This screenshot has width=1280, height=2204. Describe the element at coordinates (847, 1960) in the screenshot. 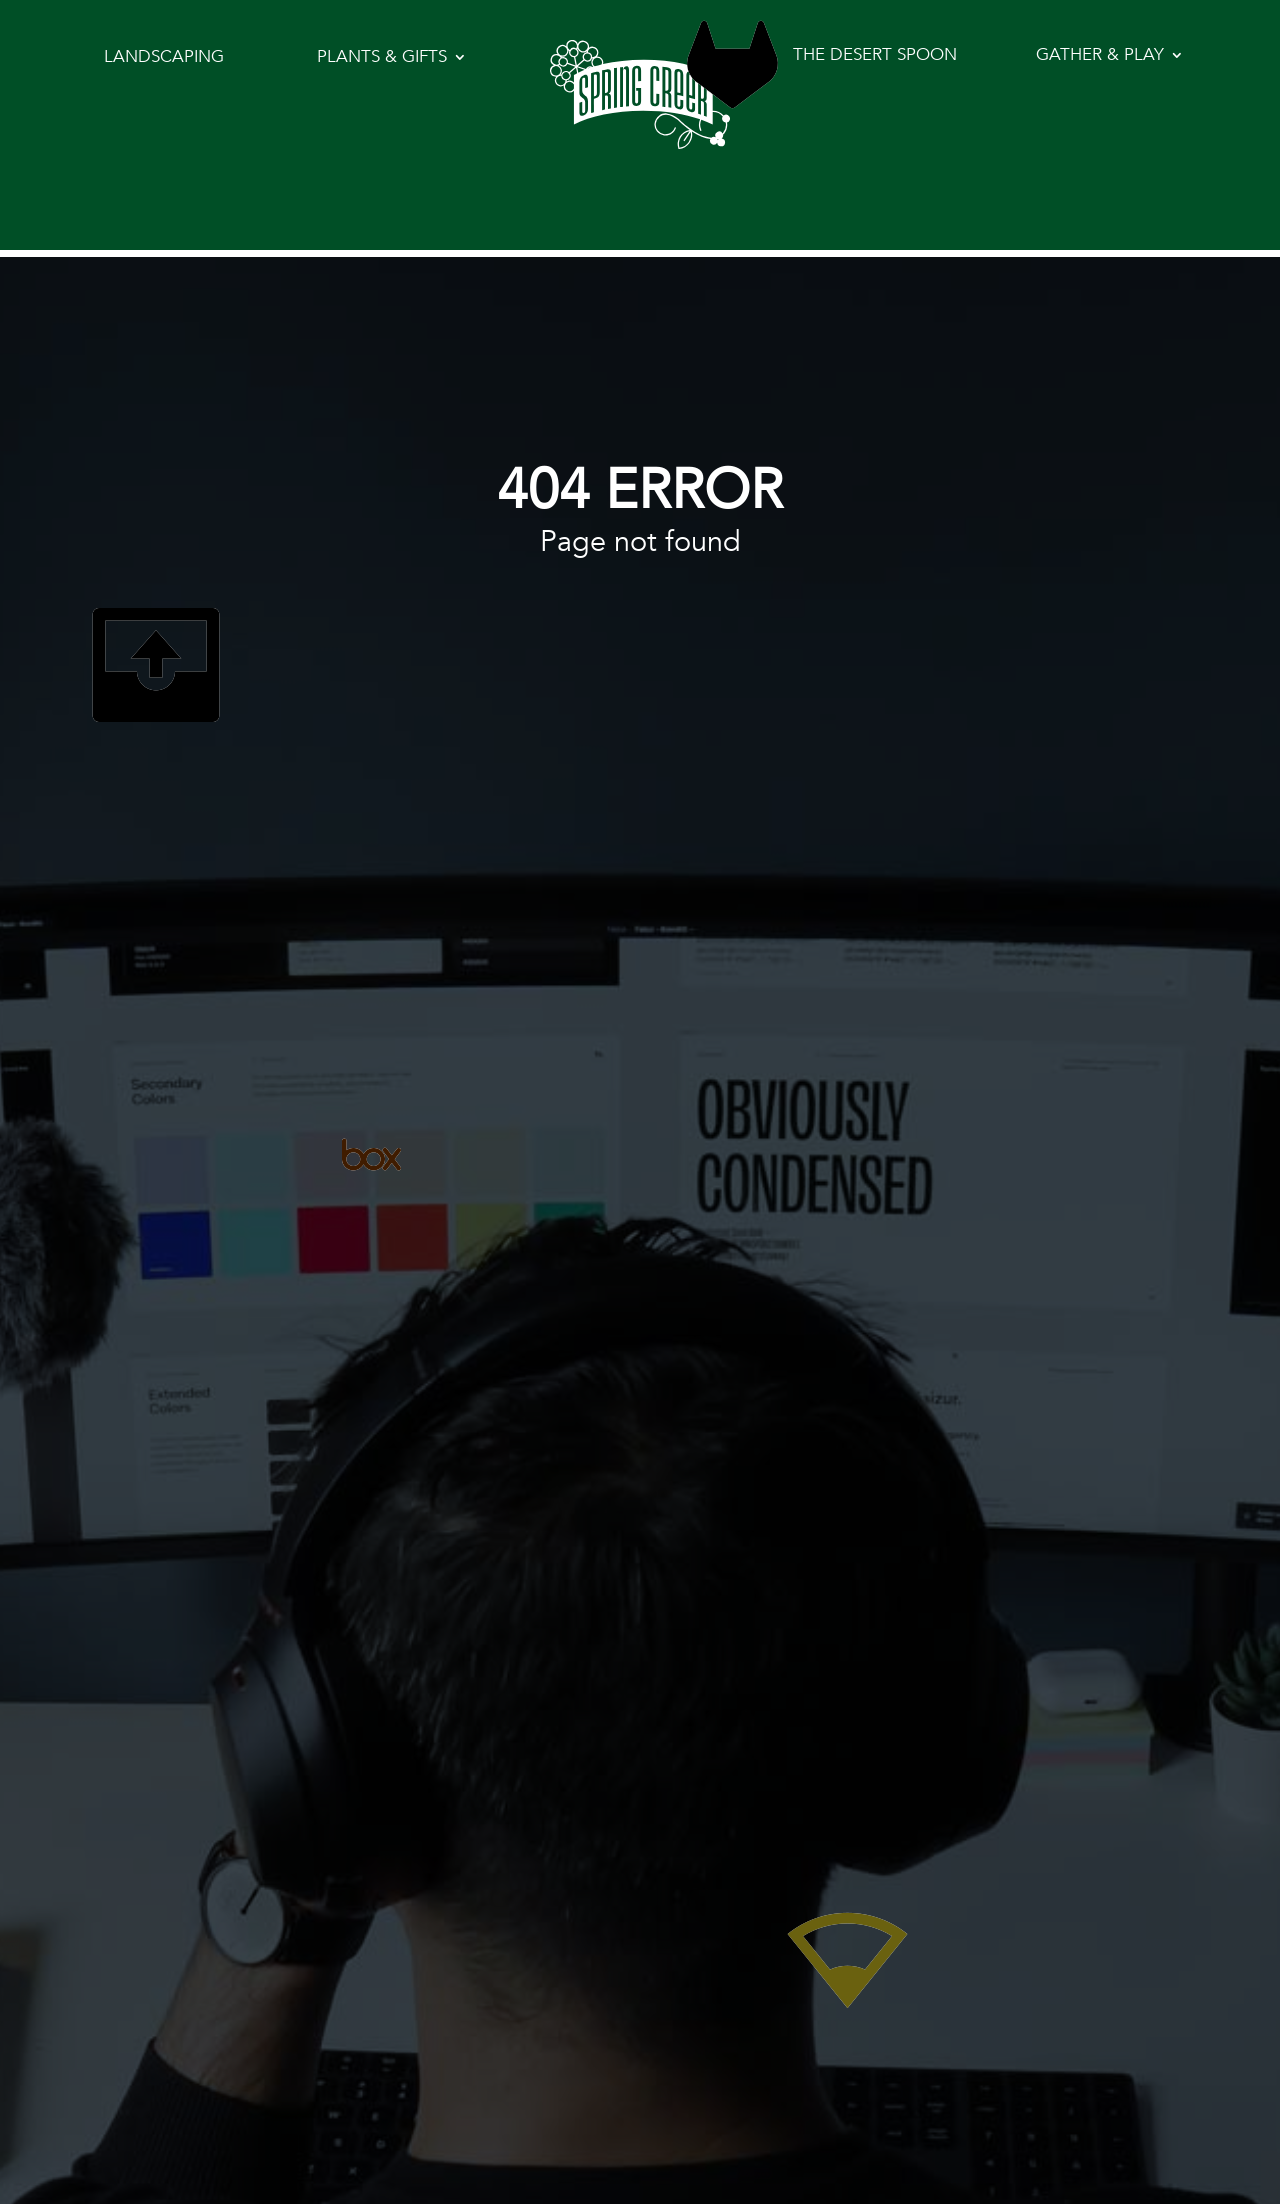

I see `indicates weak wifi signal strength` at that location.